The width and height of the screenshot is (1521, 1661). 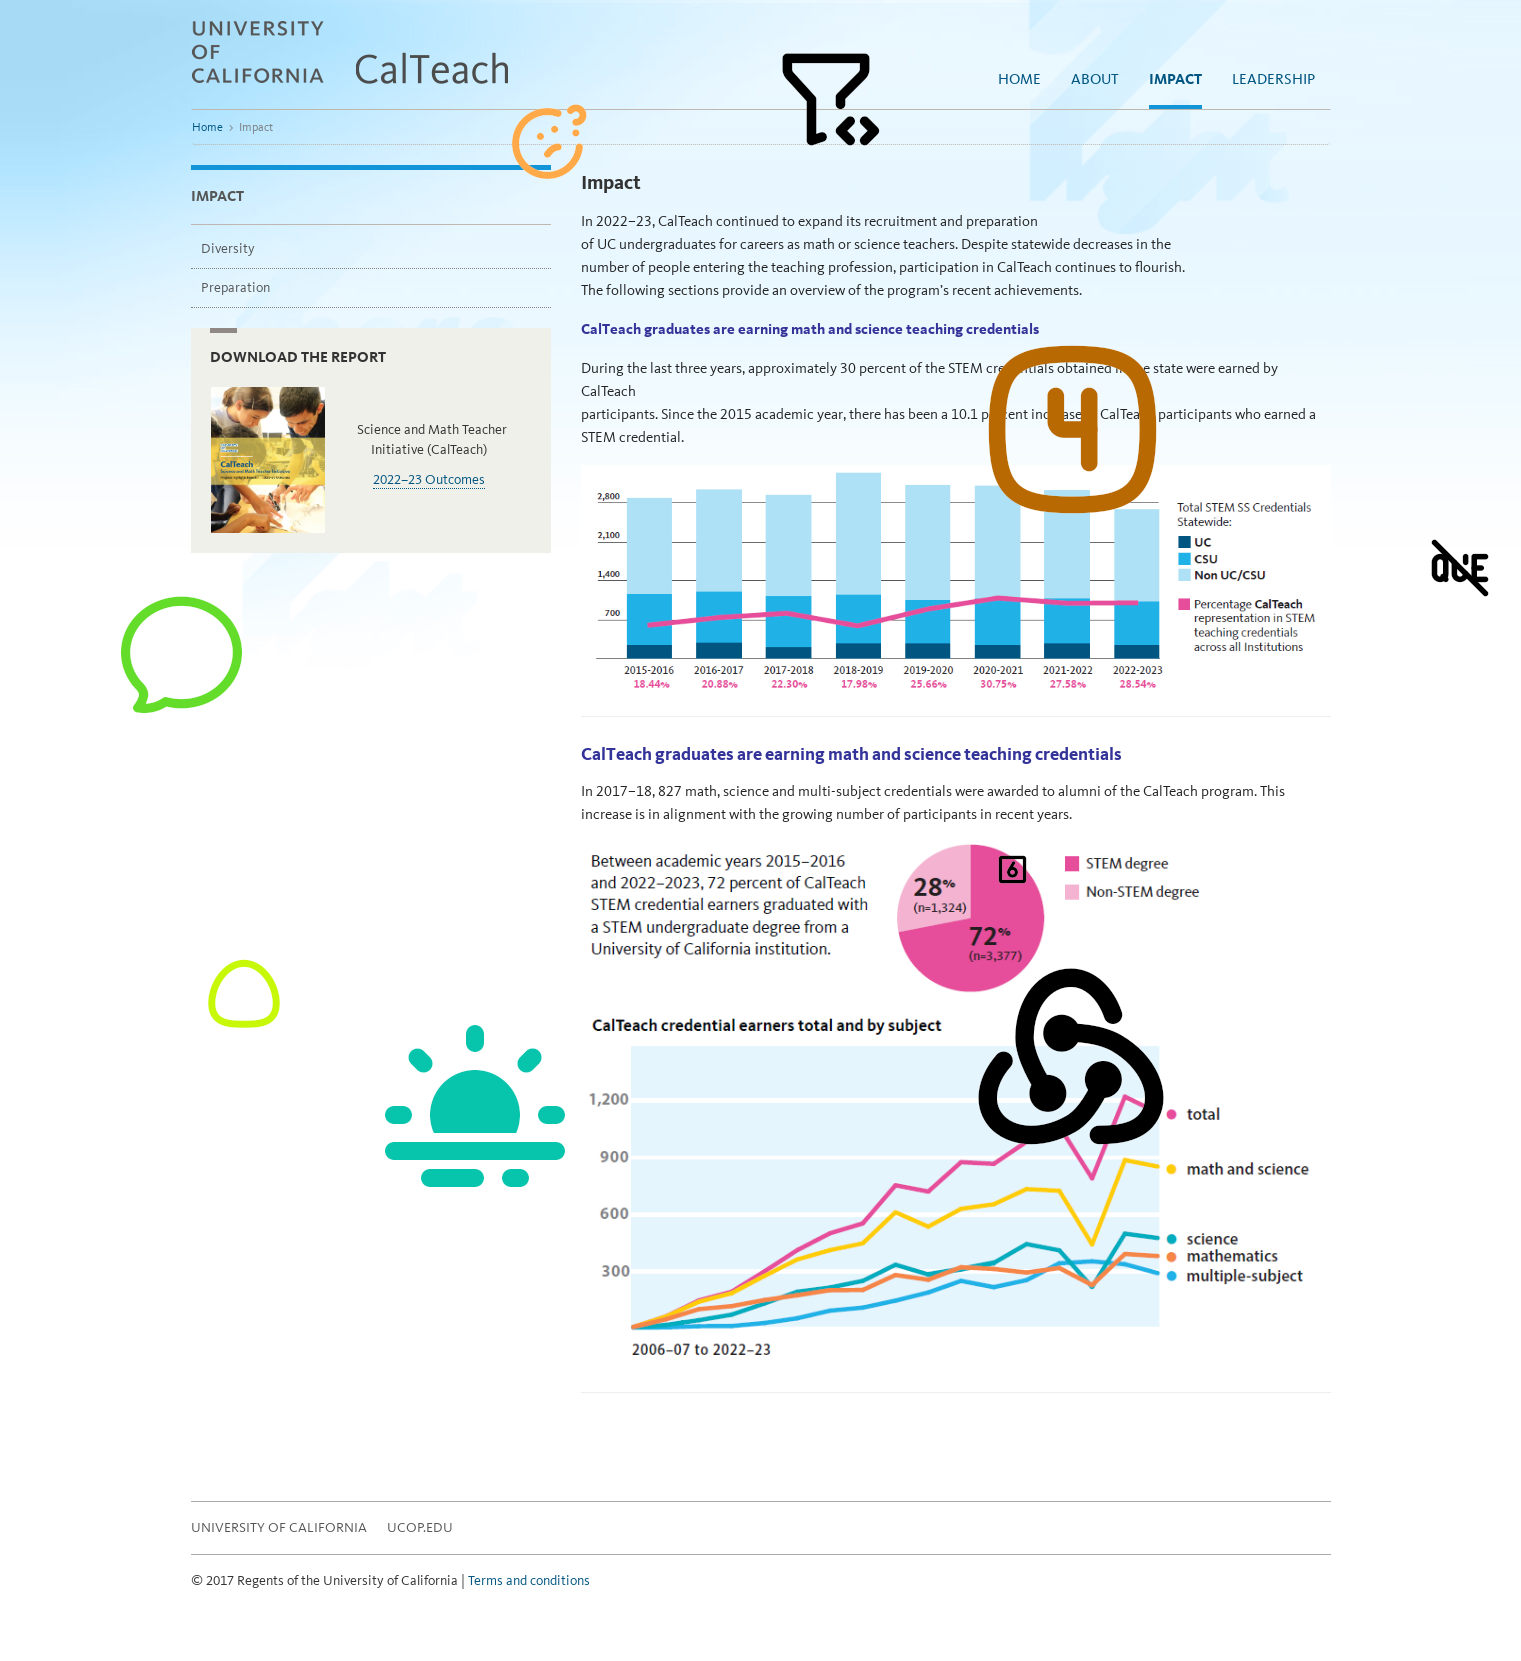 What do you see at coordinates (1012, 869) in the screenshot?
I see `select or input the number six` at bounding box center [1012, 869].